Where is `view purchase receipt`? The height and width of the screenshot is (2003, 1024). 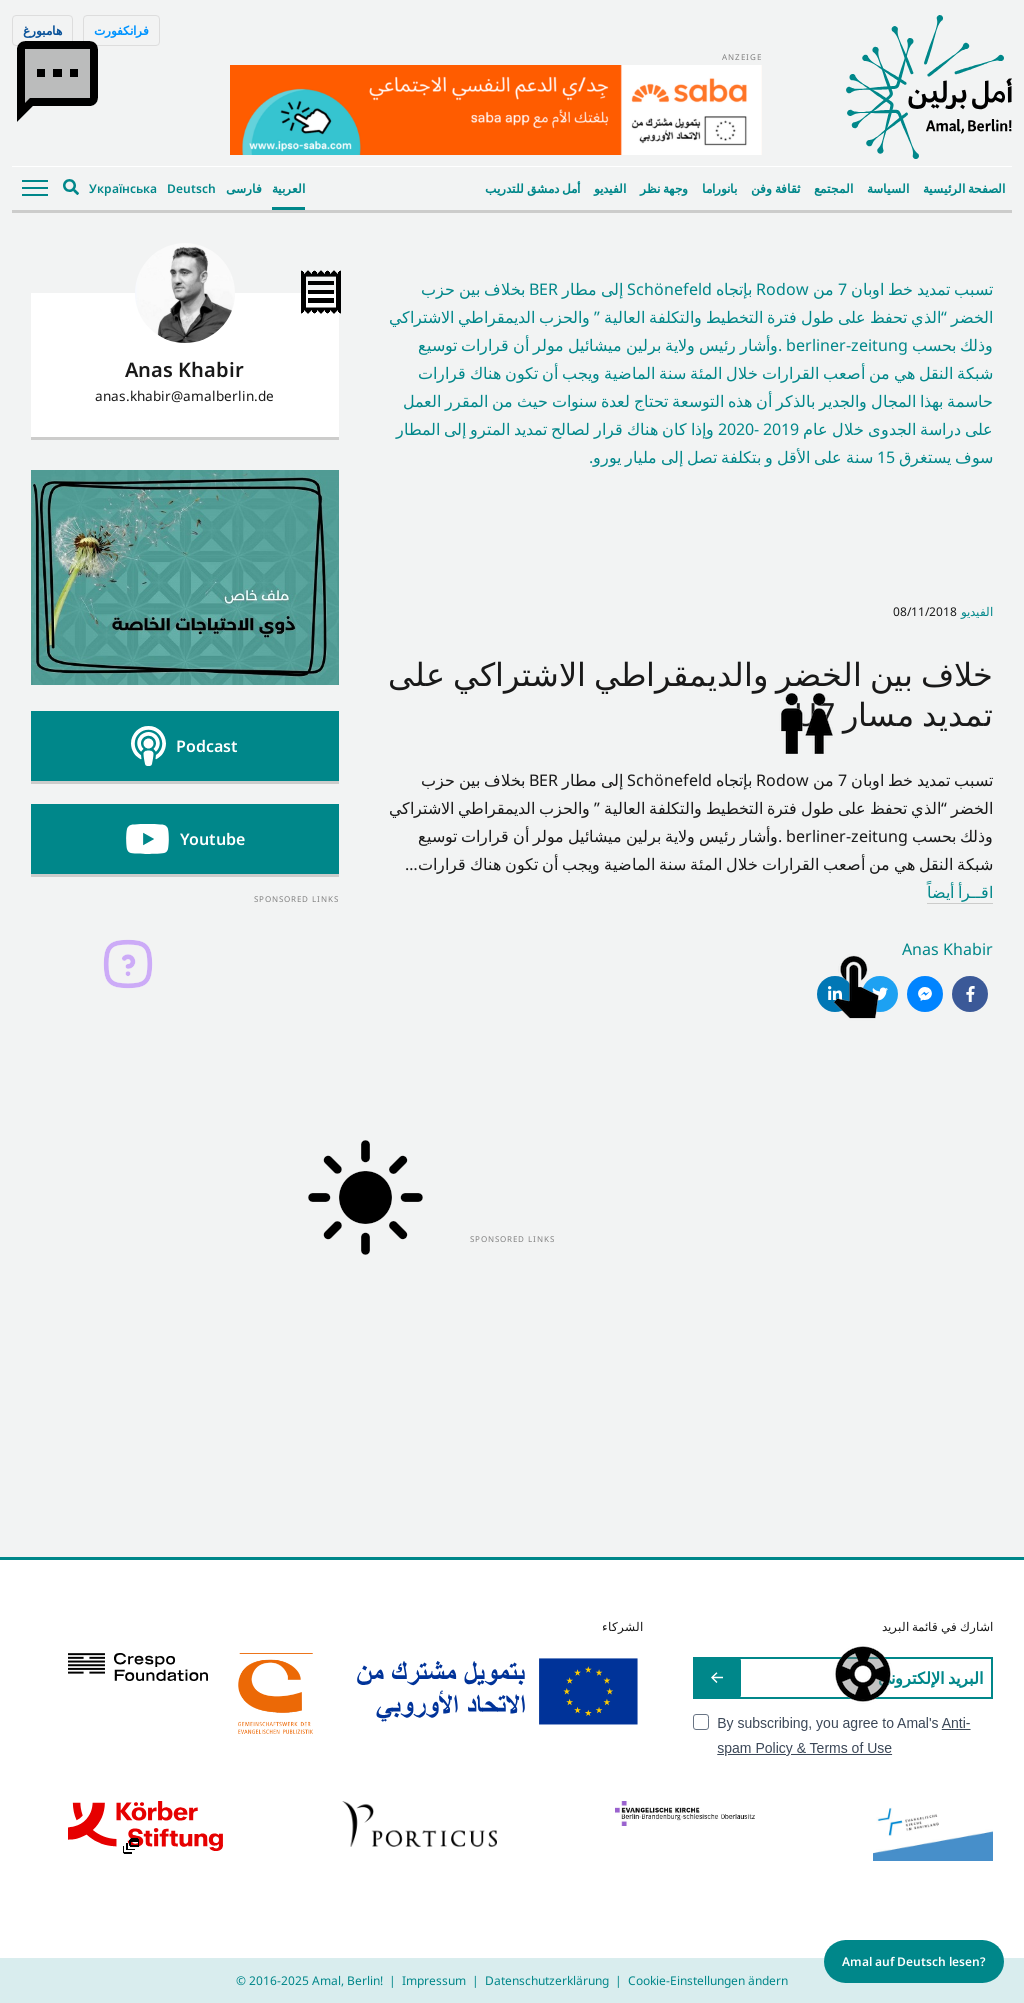 view purchase receipt is located at coordinates (321, 292).